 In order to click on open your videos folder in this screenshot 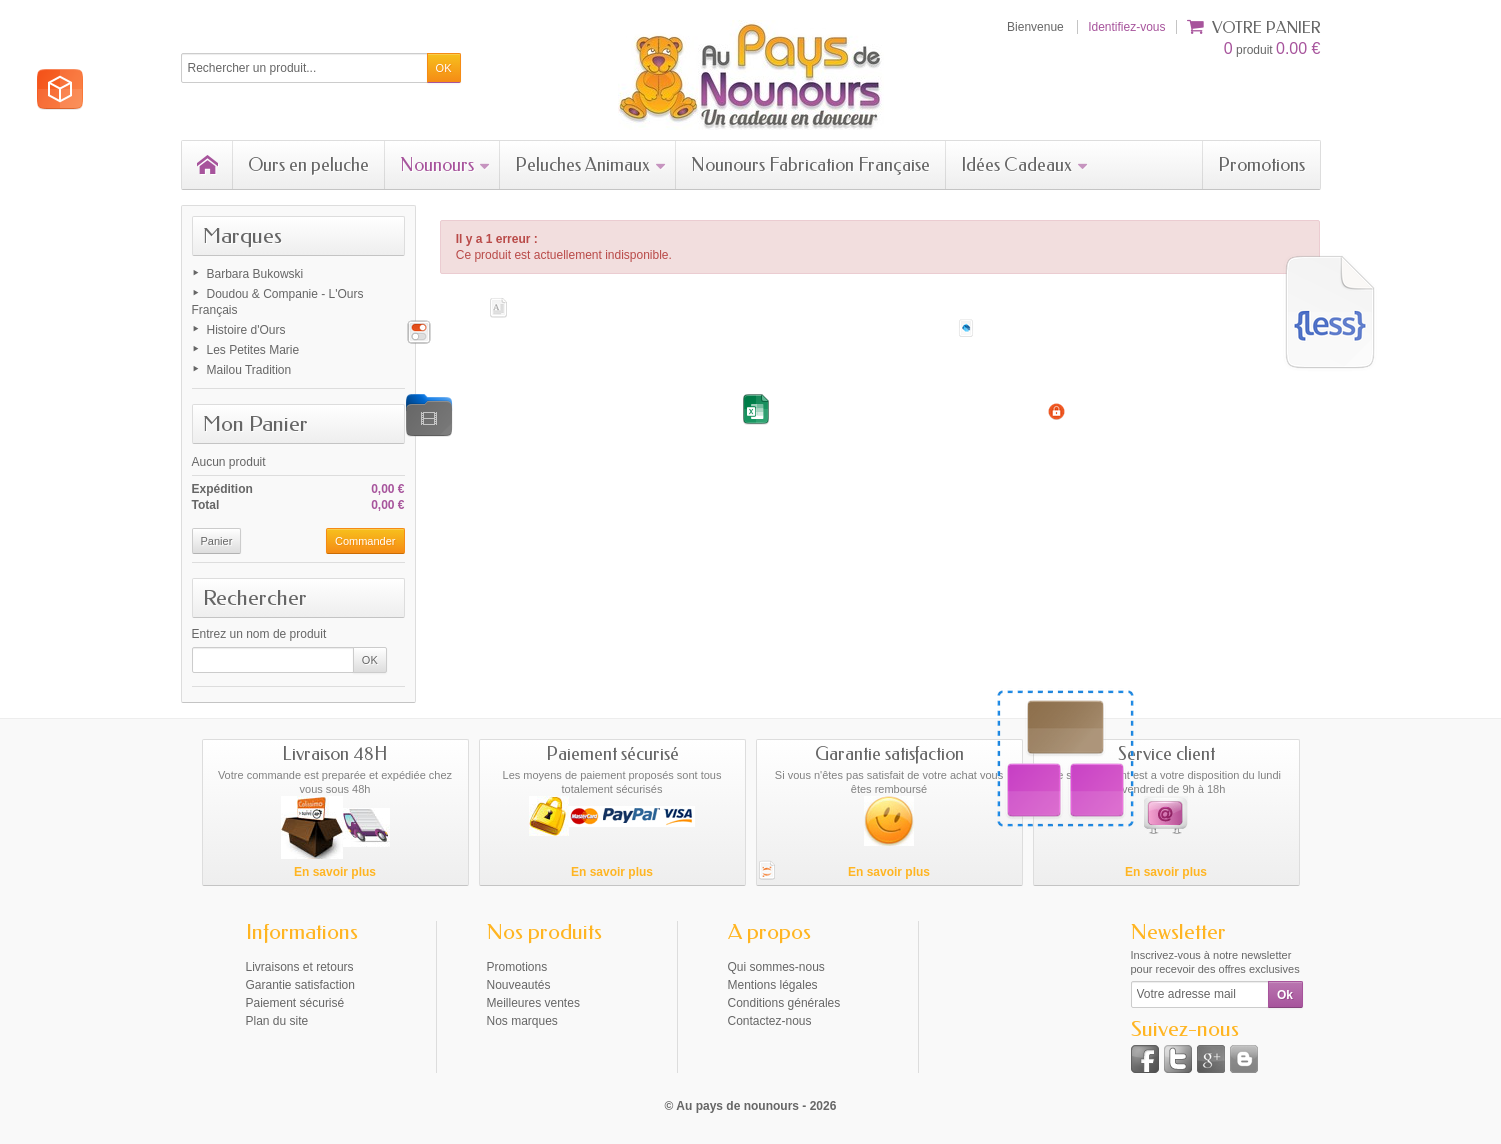, I will do `click(429, 415)`.